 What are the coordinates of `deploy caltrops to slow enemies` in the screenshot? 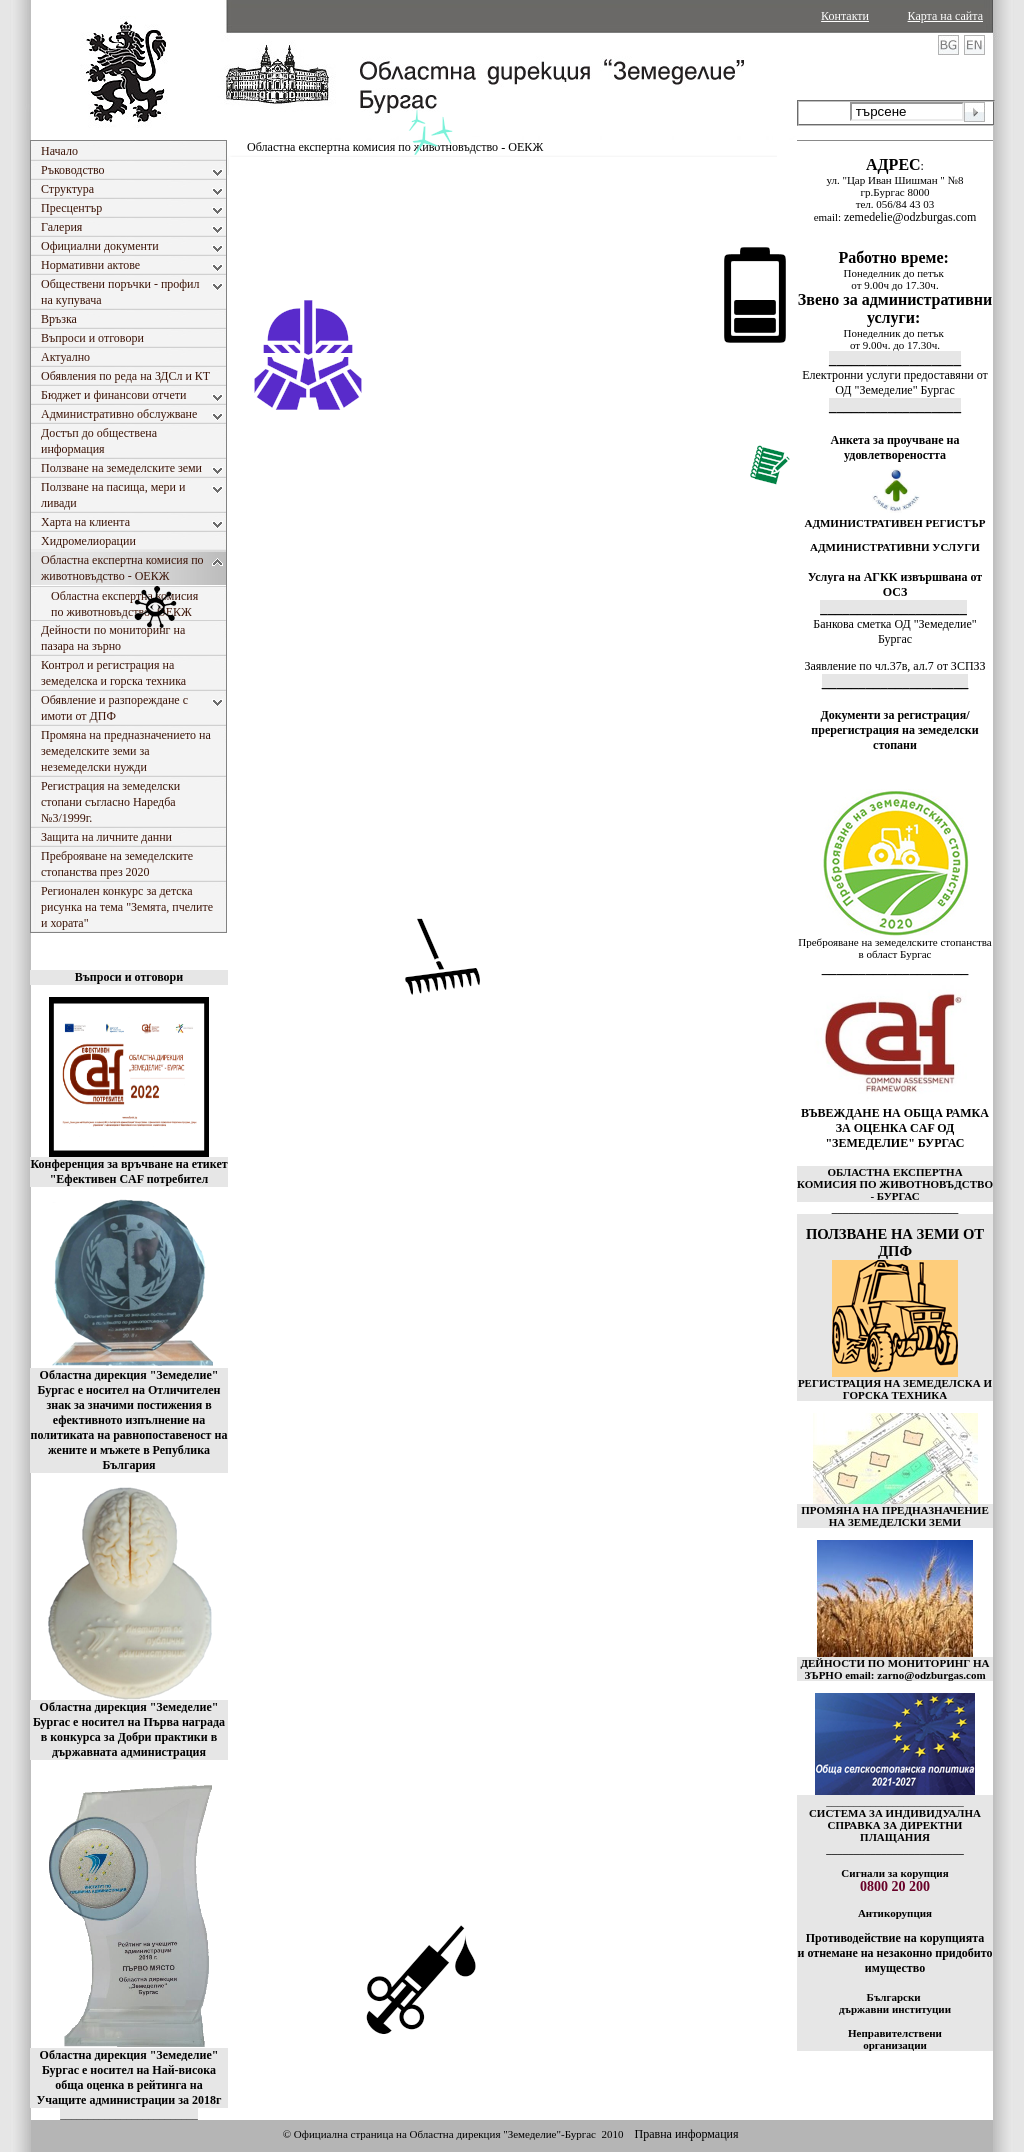 It's located at (430, 132).